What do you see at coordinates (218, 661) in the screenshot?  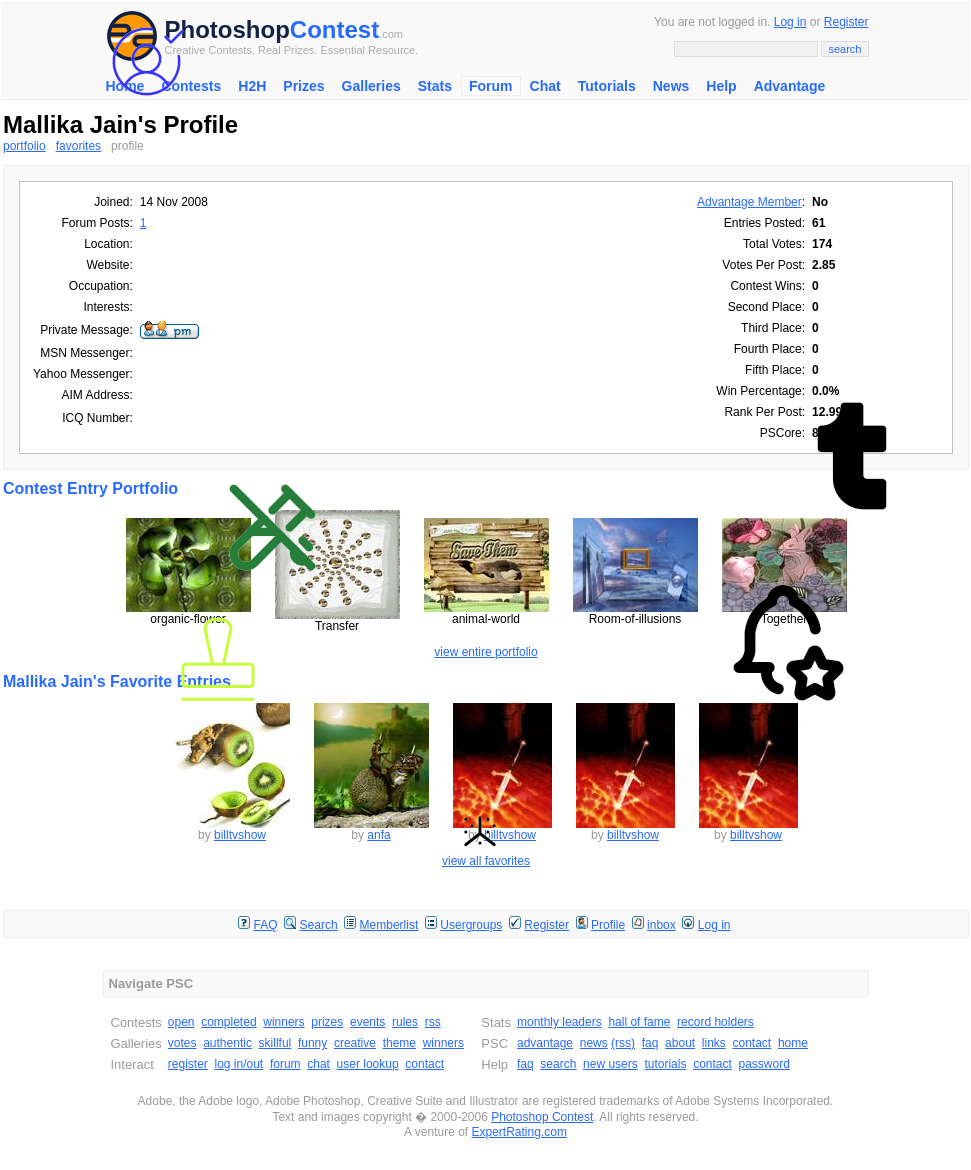 I see `apply a stamp or seal to a document` at bounding box center [218, 661].